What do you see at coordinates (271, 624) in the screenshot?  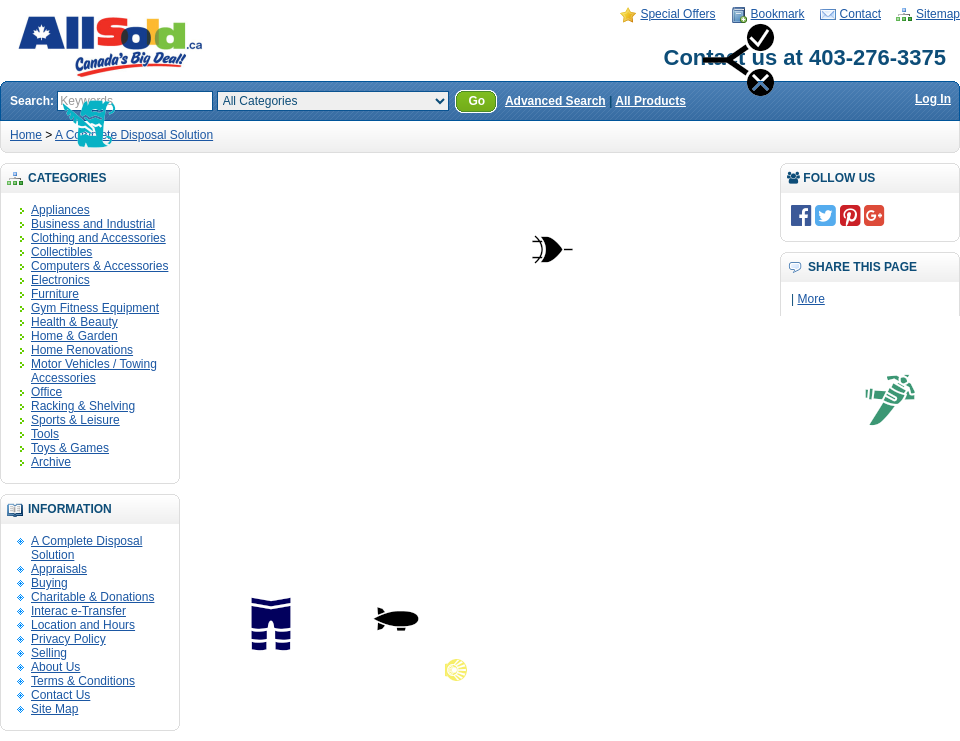 I see `equip armored leg gear` at bounding box center [271, 624].